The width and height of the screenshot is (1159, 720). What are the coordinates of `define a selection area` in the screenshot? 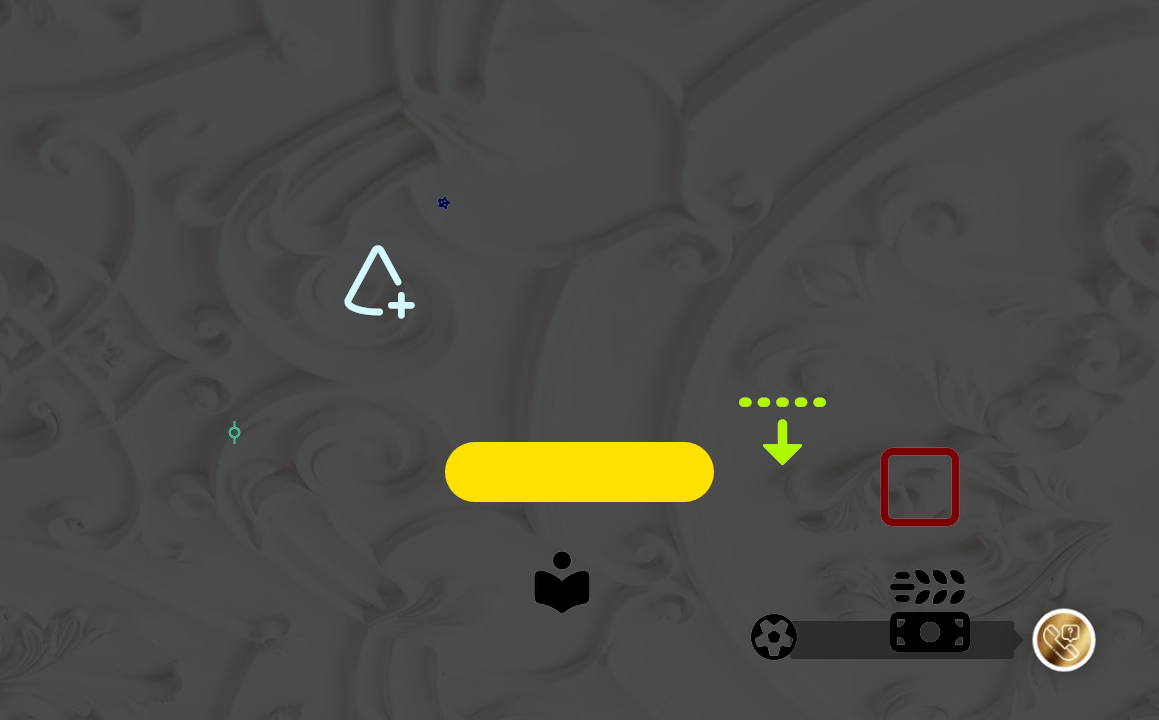 It's located at (920, 487).